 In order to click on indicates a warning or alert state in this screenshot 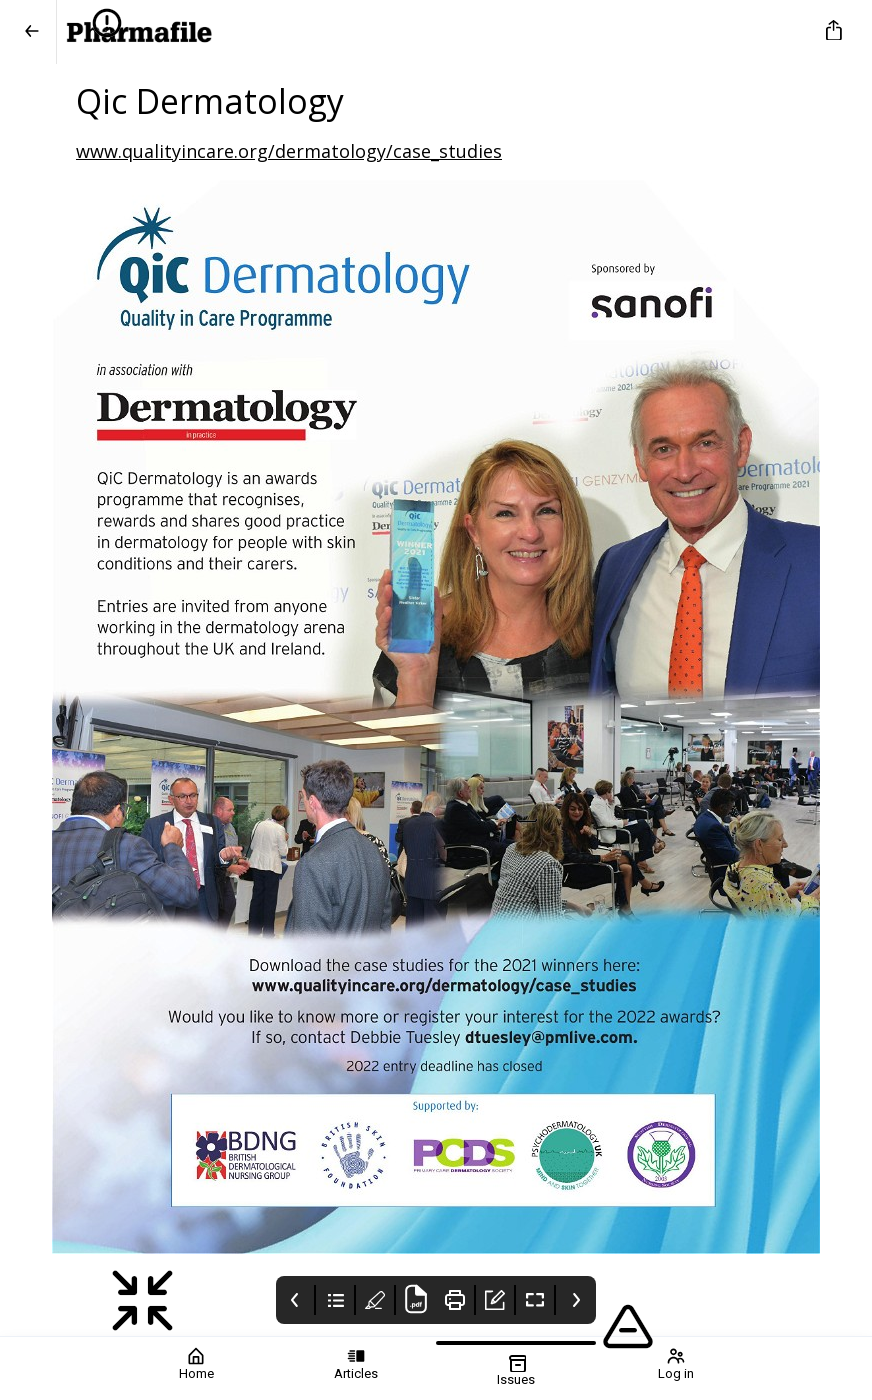, I will do `click(107, 23)`.